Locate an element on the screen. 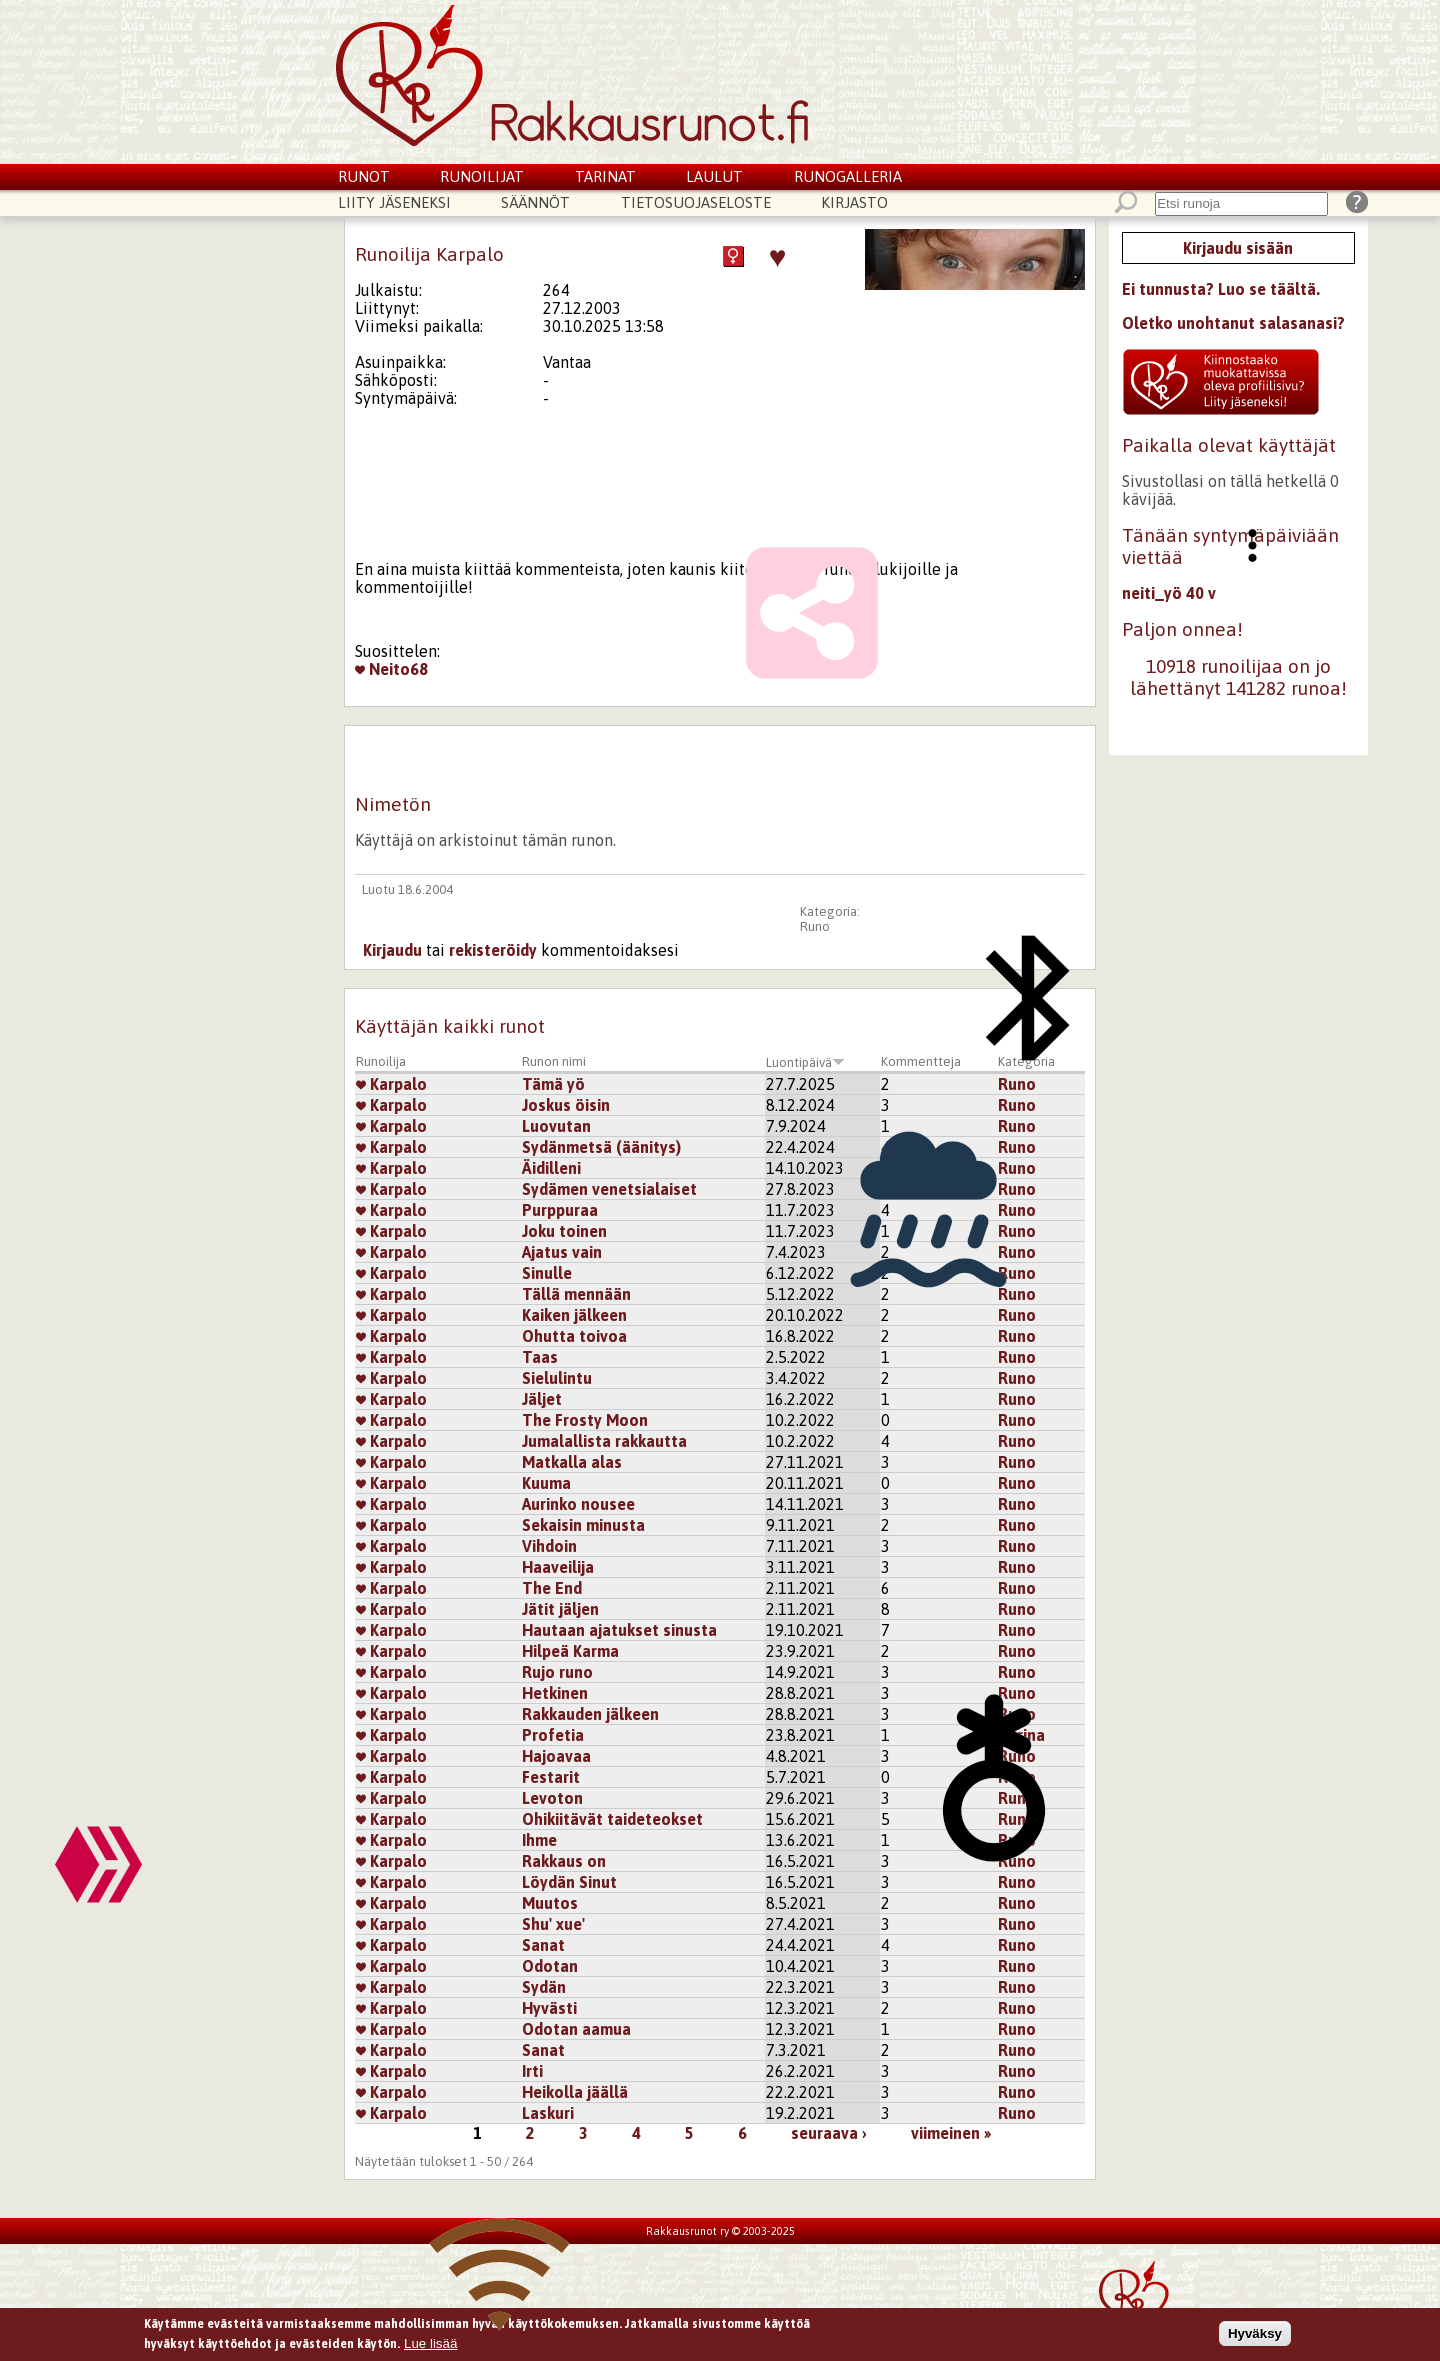  indicates non-binary gender identity option is located at coordinates (994, 1778).